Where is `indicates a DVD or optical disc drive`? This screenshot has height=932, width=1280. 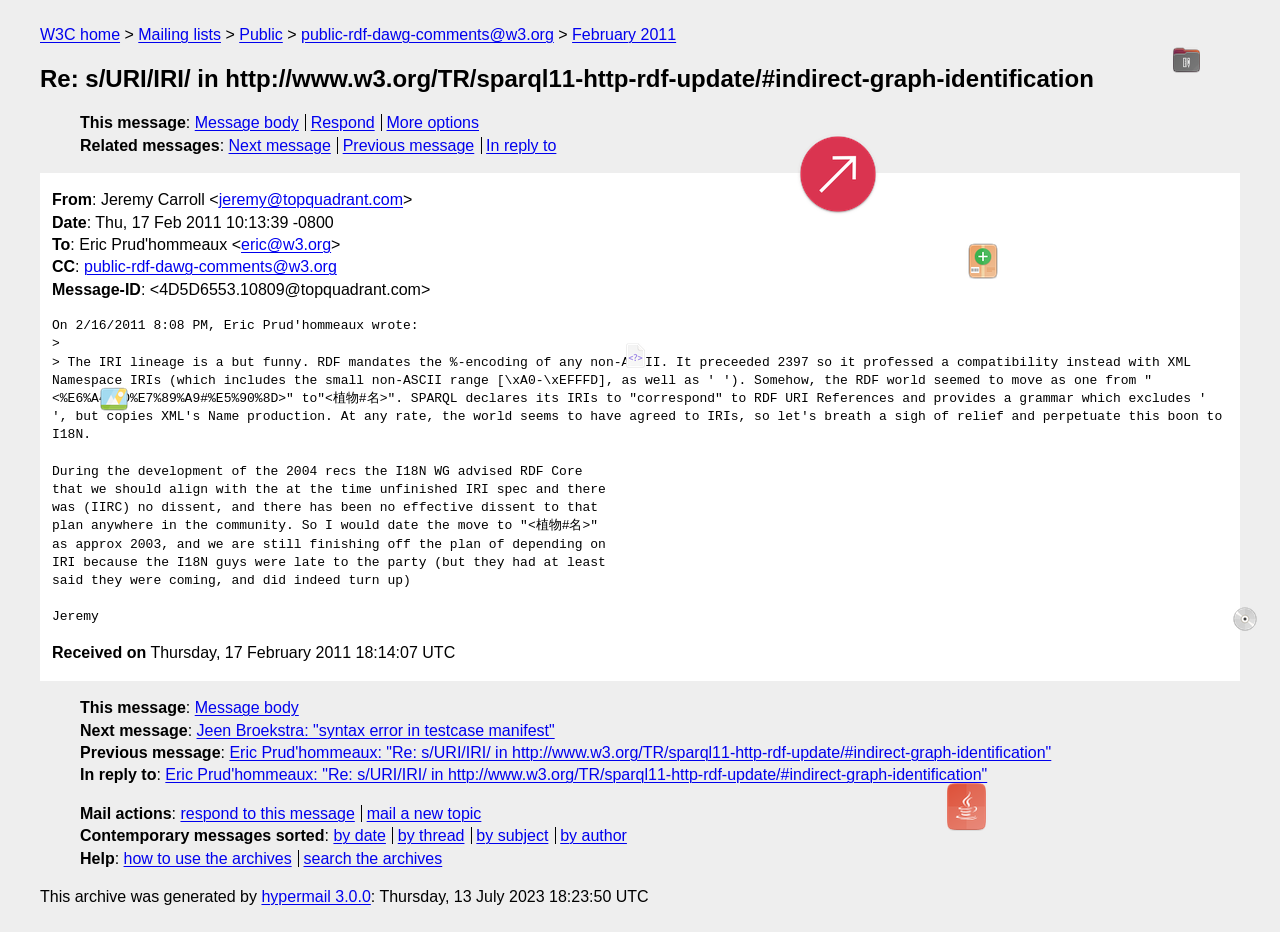 indicates a DVD or optical disc drive is located at coordinates (1245, 619).